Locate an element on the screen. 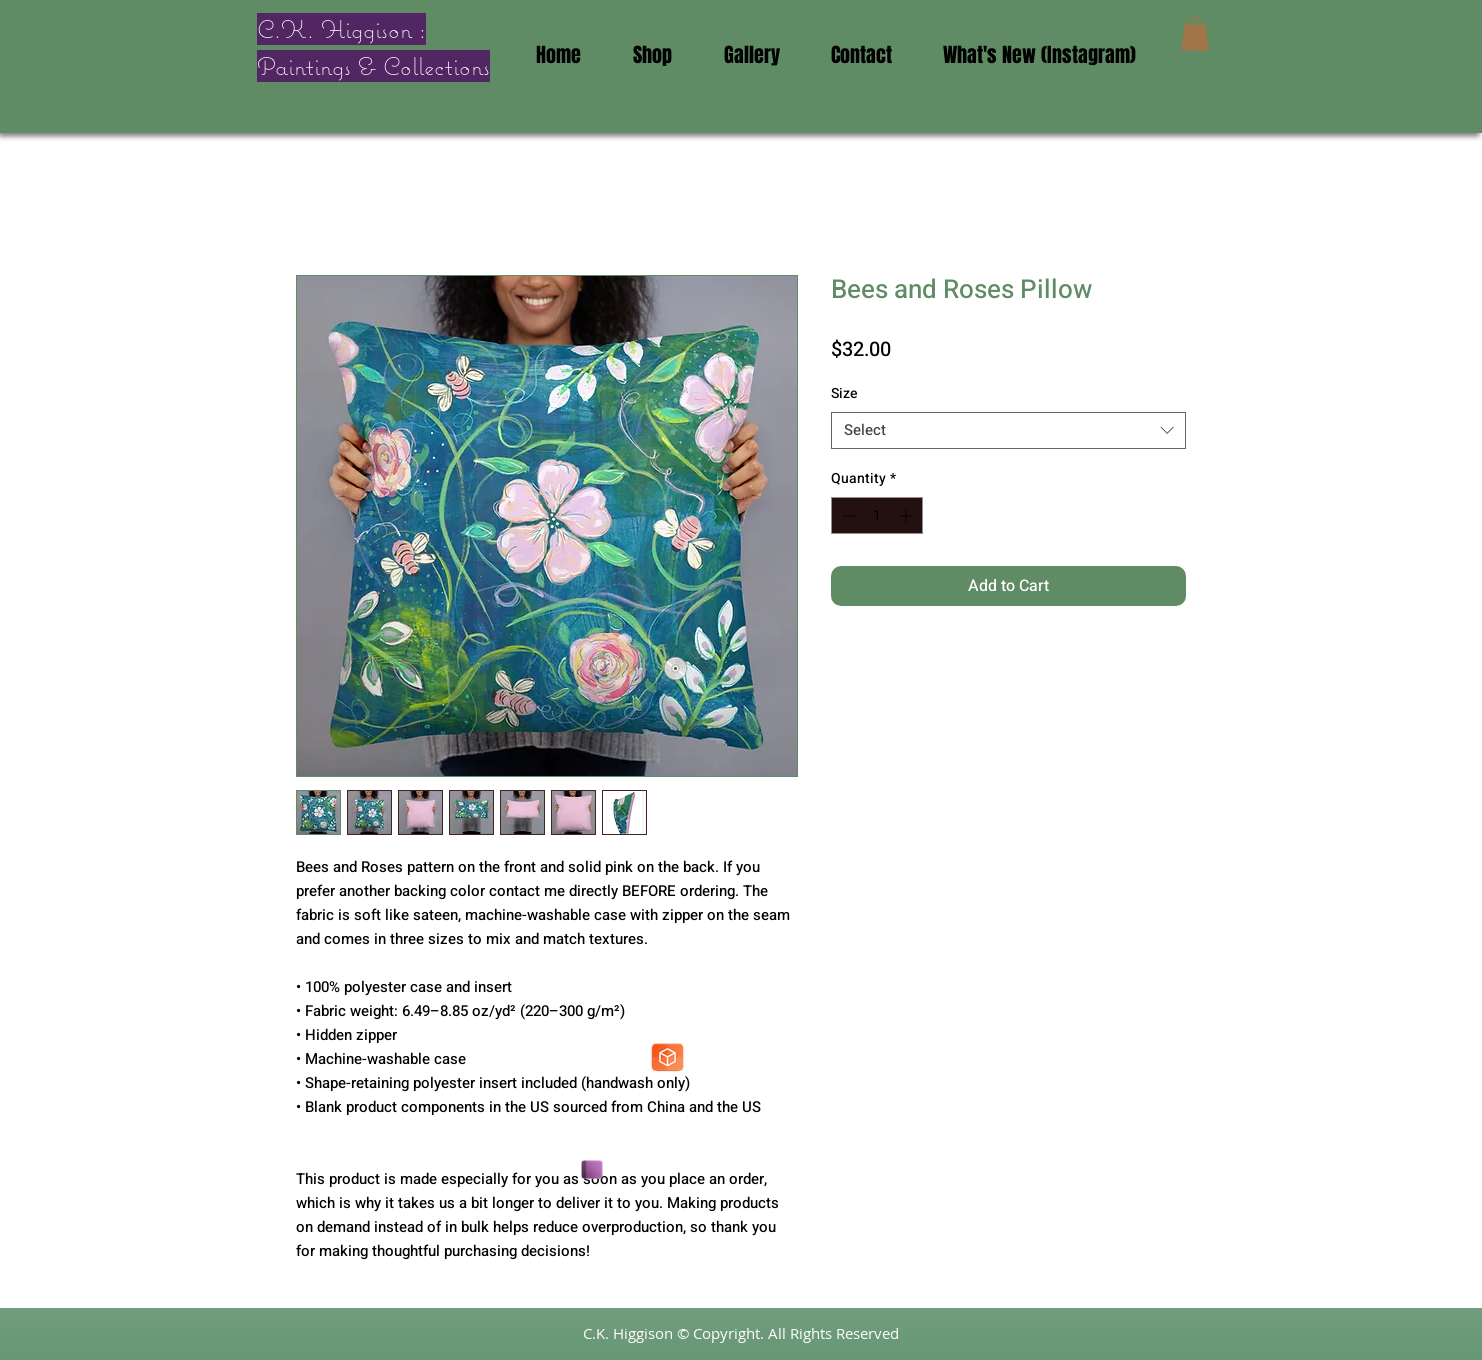  recordable CD media device is located at coordinates (675, 668).